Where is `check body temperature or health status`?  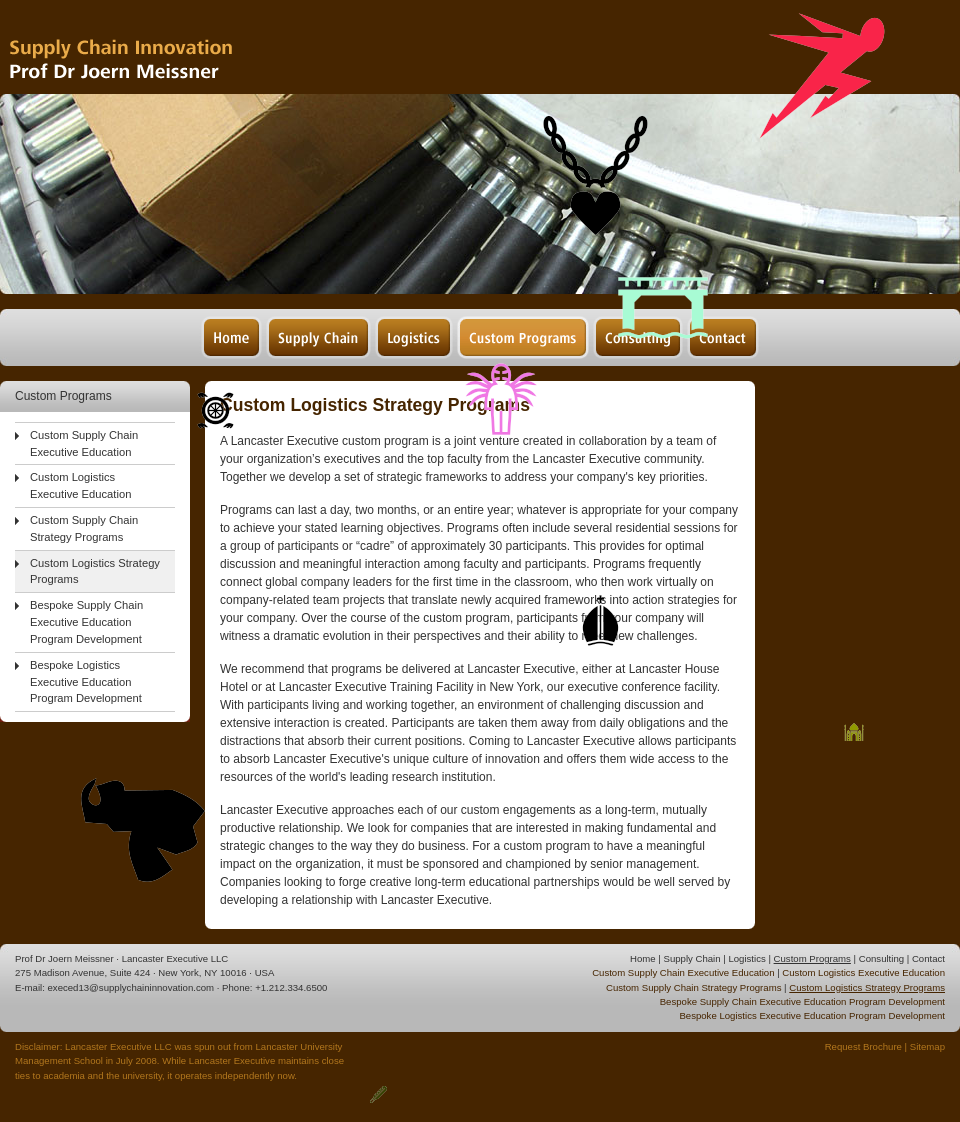 check body temperature or health status is located at coordinates (378, 1094).